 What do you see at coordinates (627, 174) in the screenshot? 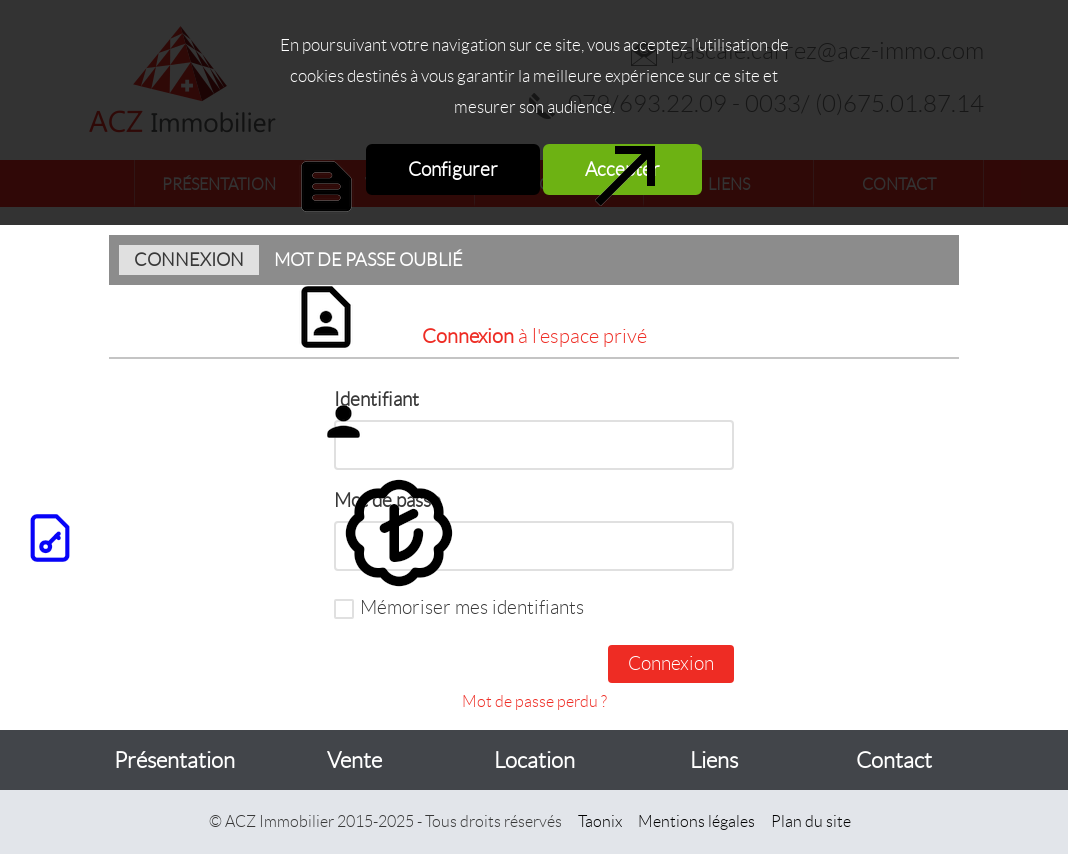
I see `indicates an outgoing call was made` at bounding box center [627, 174].